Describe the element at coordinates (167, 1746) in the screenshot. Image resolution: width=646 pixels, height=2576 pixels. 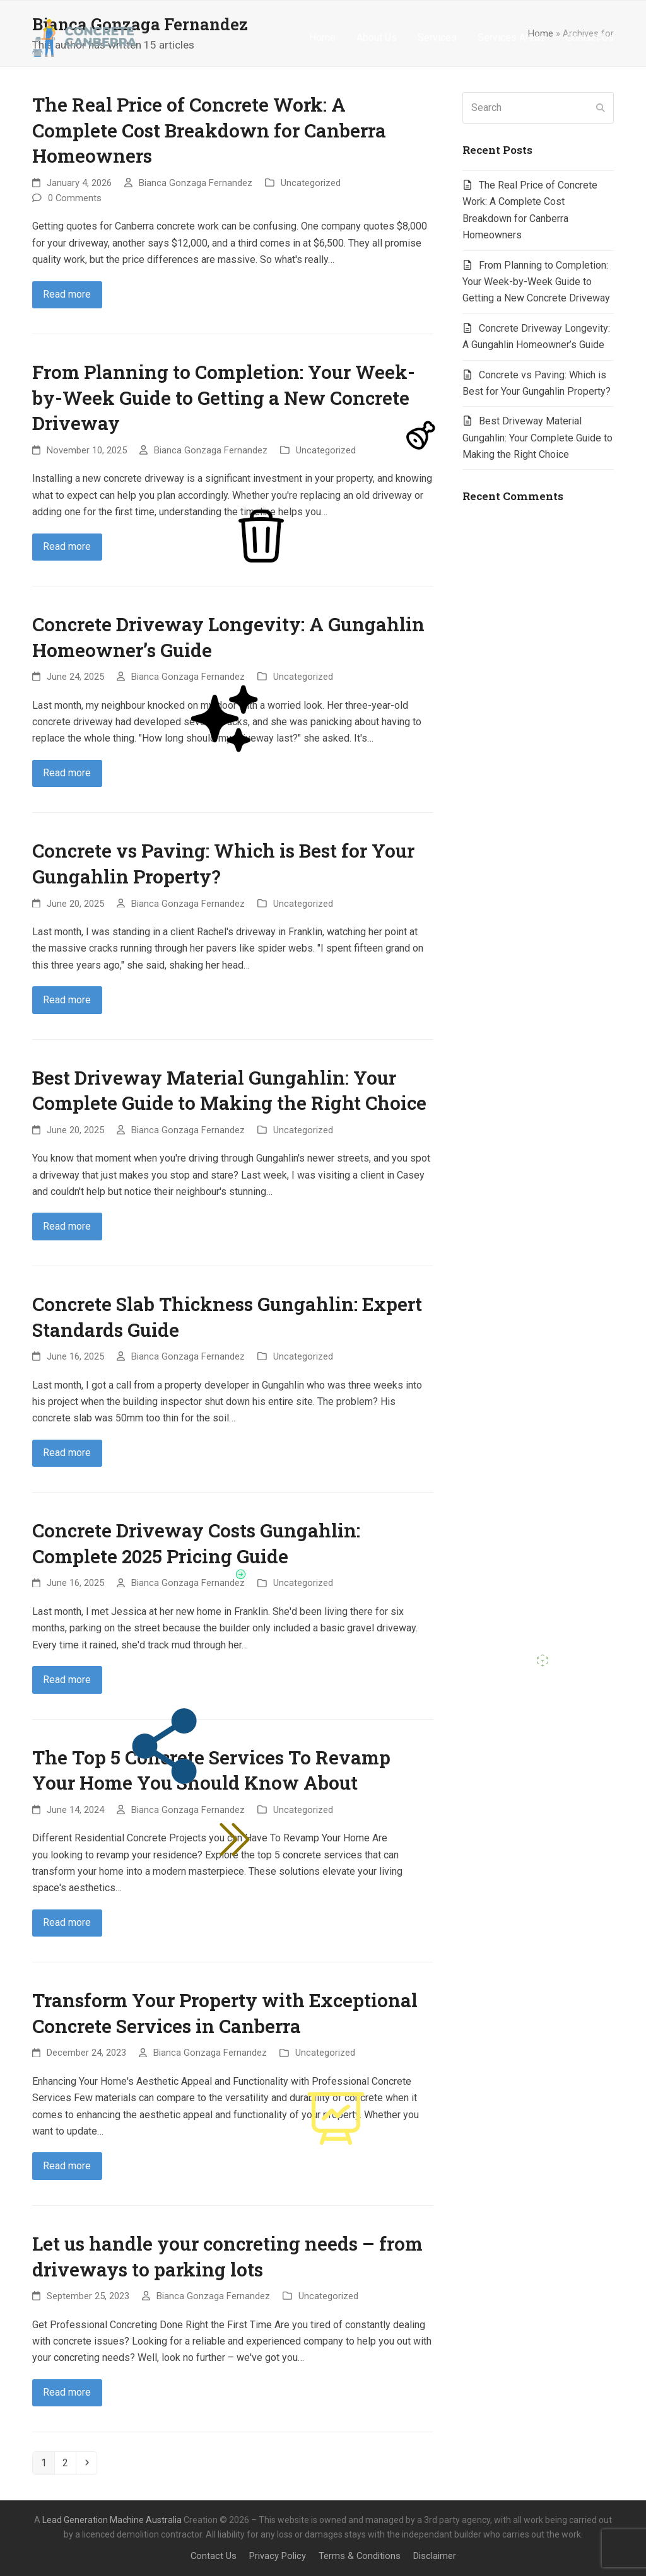
I see `share content to social networks` at that location.